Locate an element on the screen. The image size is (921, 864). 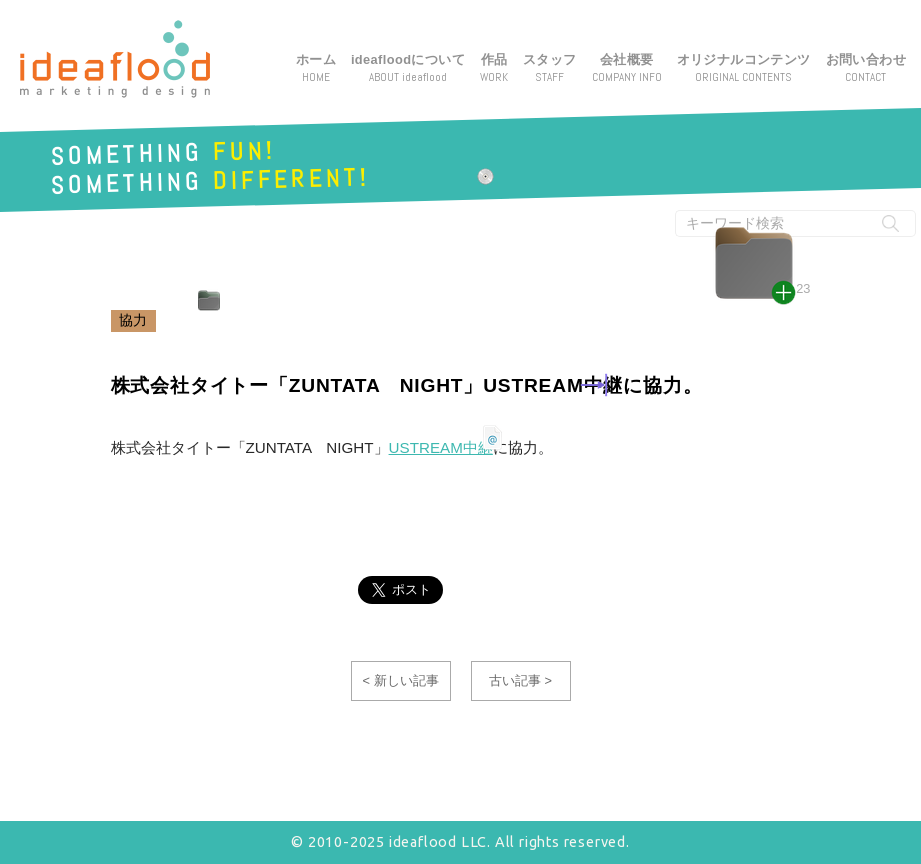
indicates a CD-R or recordable disc drive is located at coordinates (485, 176).